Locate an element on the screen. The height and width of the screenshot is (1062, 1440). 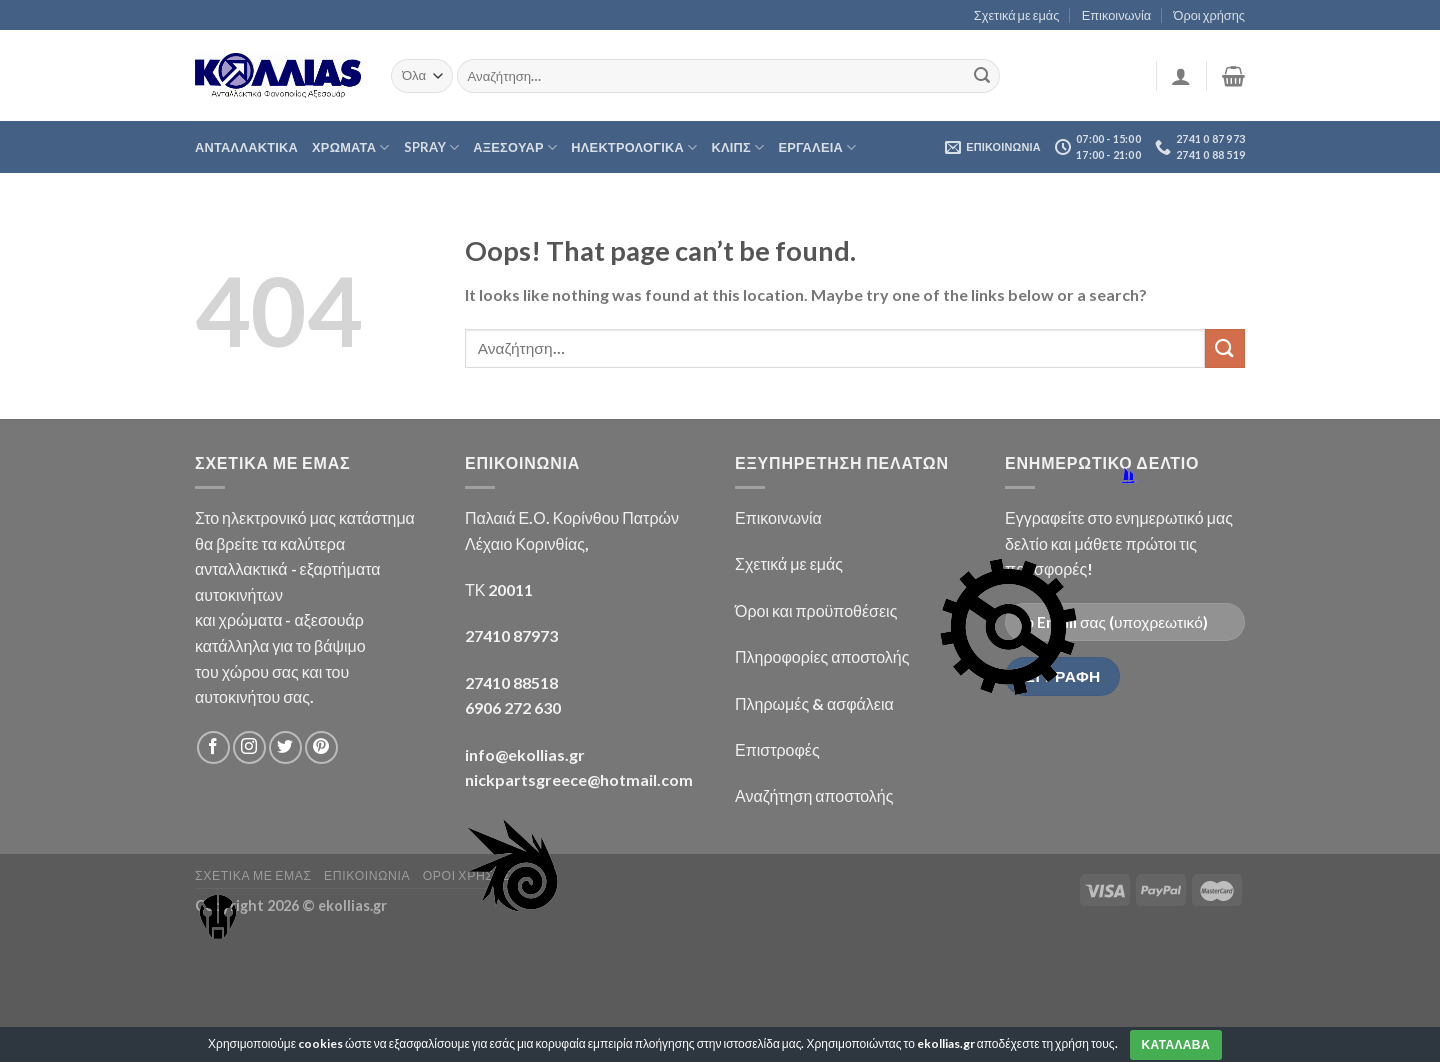
android or robot character avatar is located at coordinates (218, 917).